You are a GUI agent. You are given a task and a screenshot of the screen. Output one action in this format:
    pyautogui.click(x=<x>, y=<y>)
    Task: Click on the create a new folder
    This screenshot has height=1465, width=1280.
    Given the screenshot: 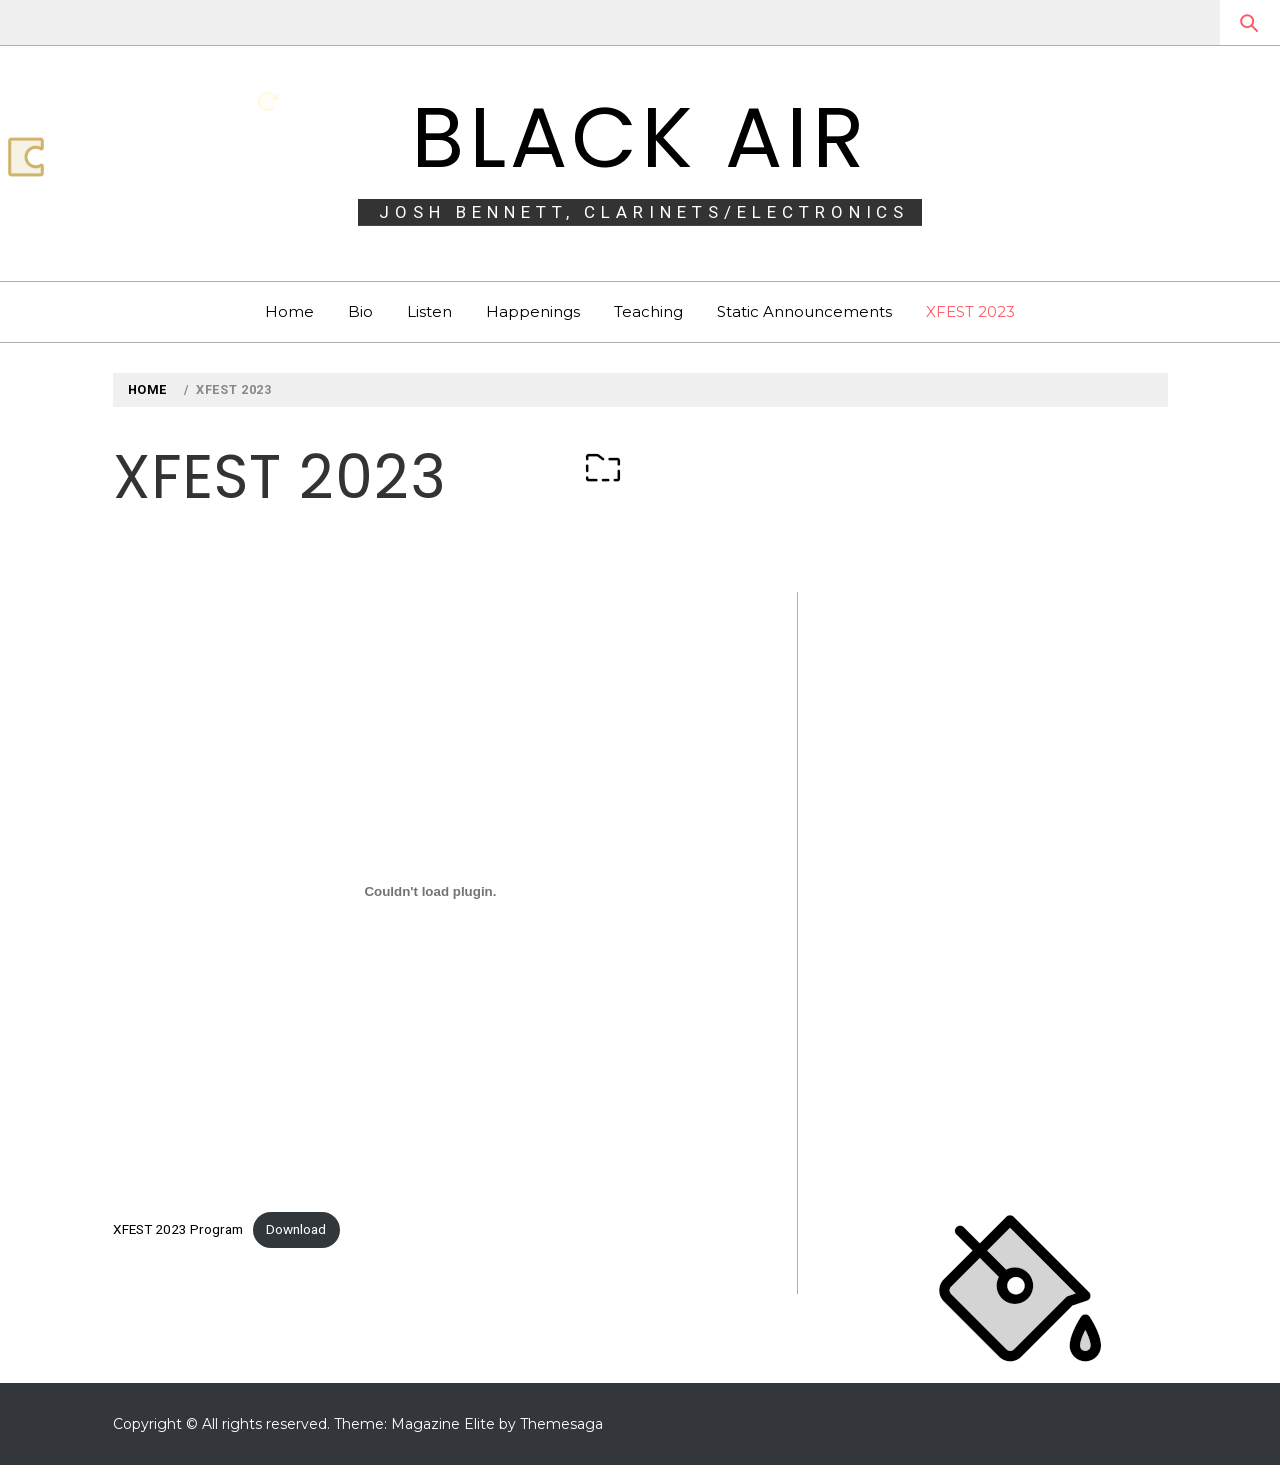 What is the action you would take?
    pyautogui.click(x=603, y=467)
    